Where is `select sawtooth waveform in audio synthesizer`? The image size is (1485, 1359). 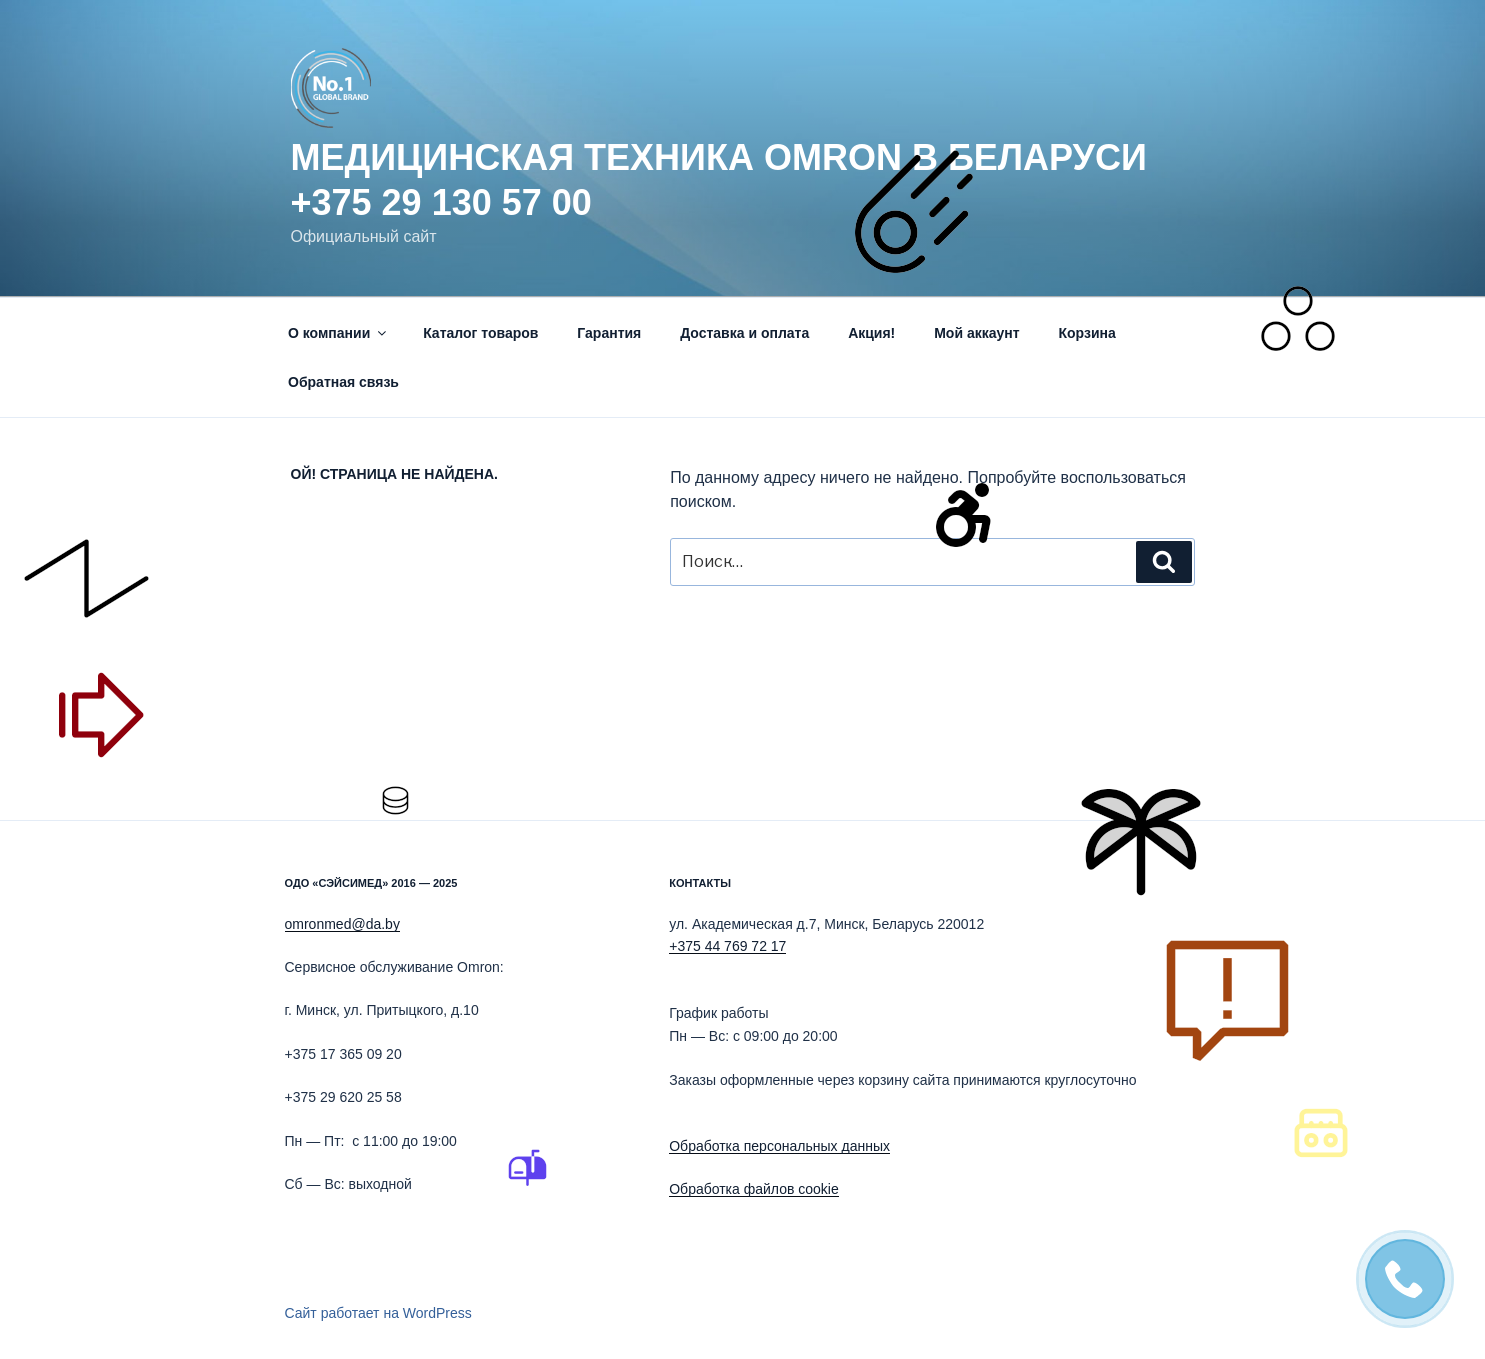
select sawtooth waveform in audio synthesizer is located at coordinates (86, 578).